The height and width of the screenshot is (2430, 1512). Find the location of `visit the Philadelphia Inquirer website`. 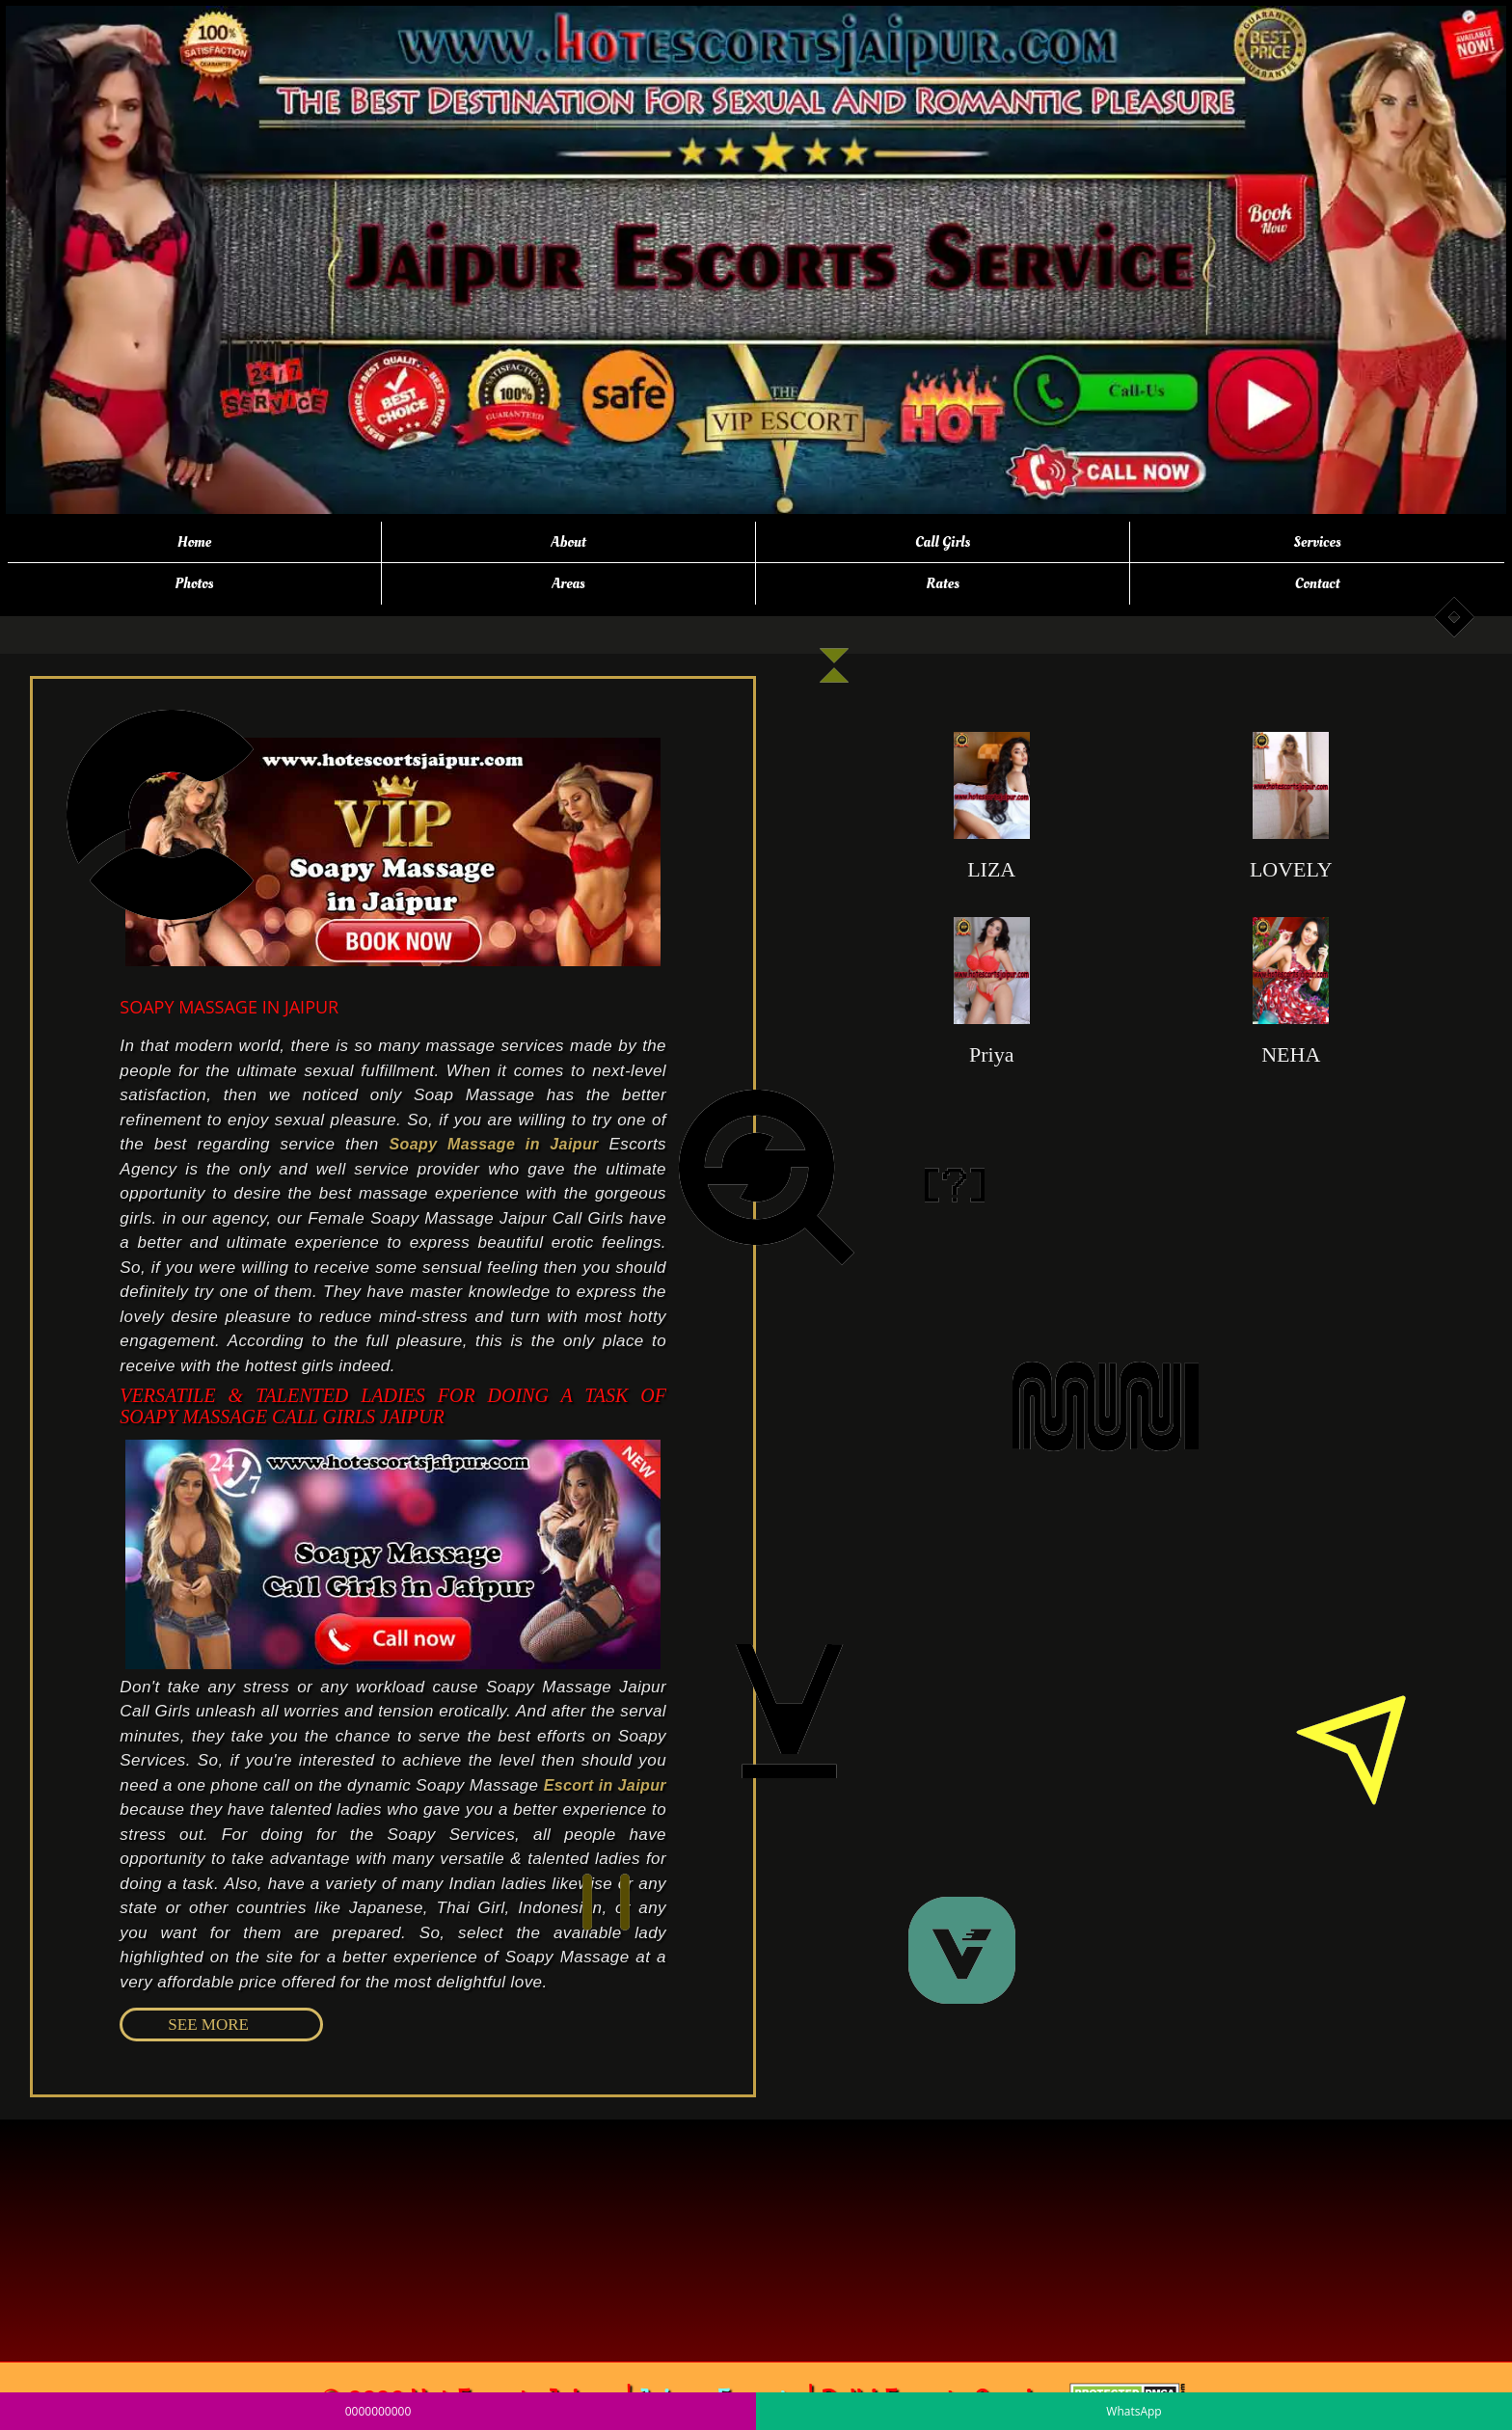

visit the Philadelphia Inquirer website is located at coordinates (955, 1185).